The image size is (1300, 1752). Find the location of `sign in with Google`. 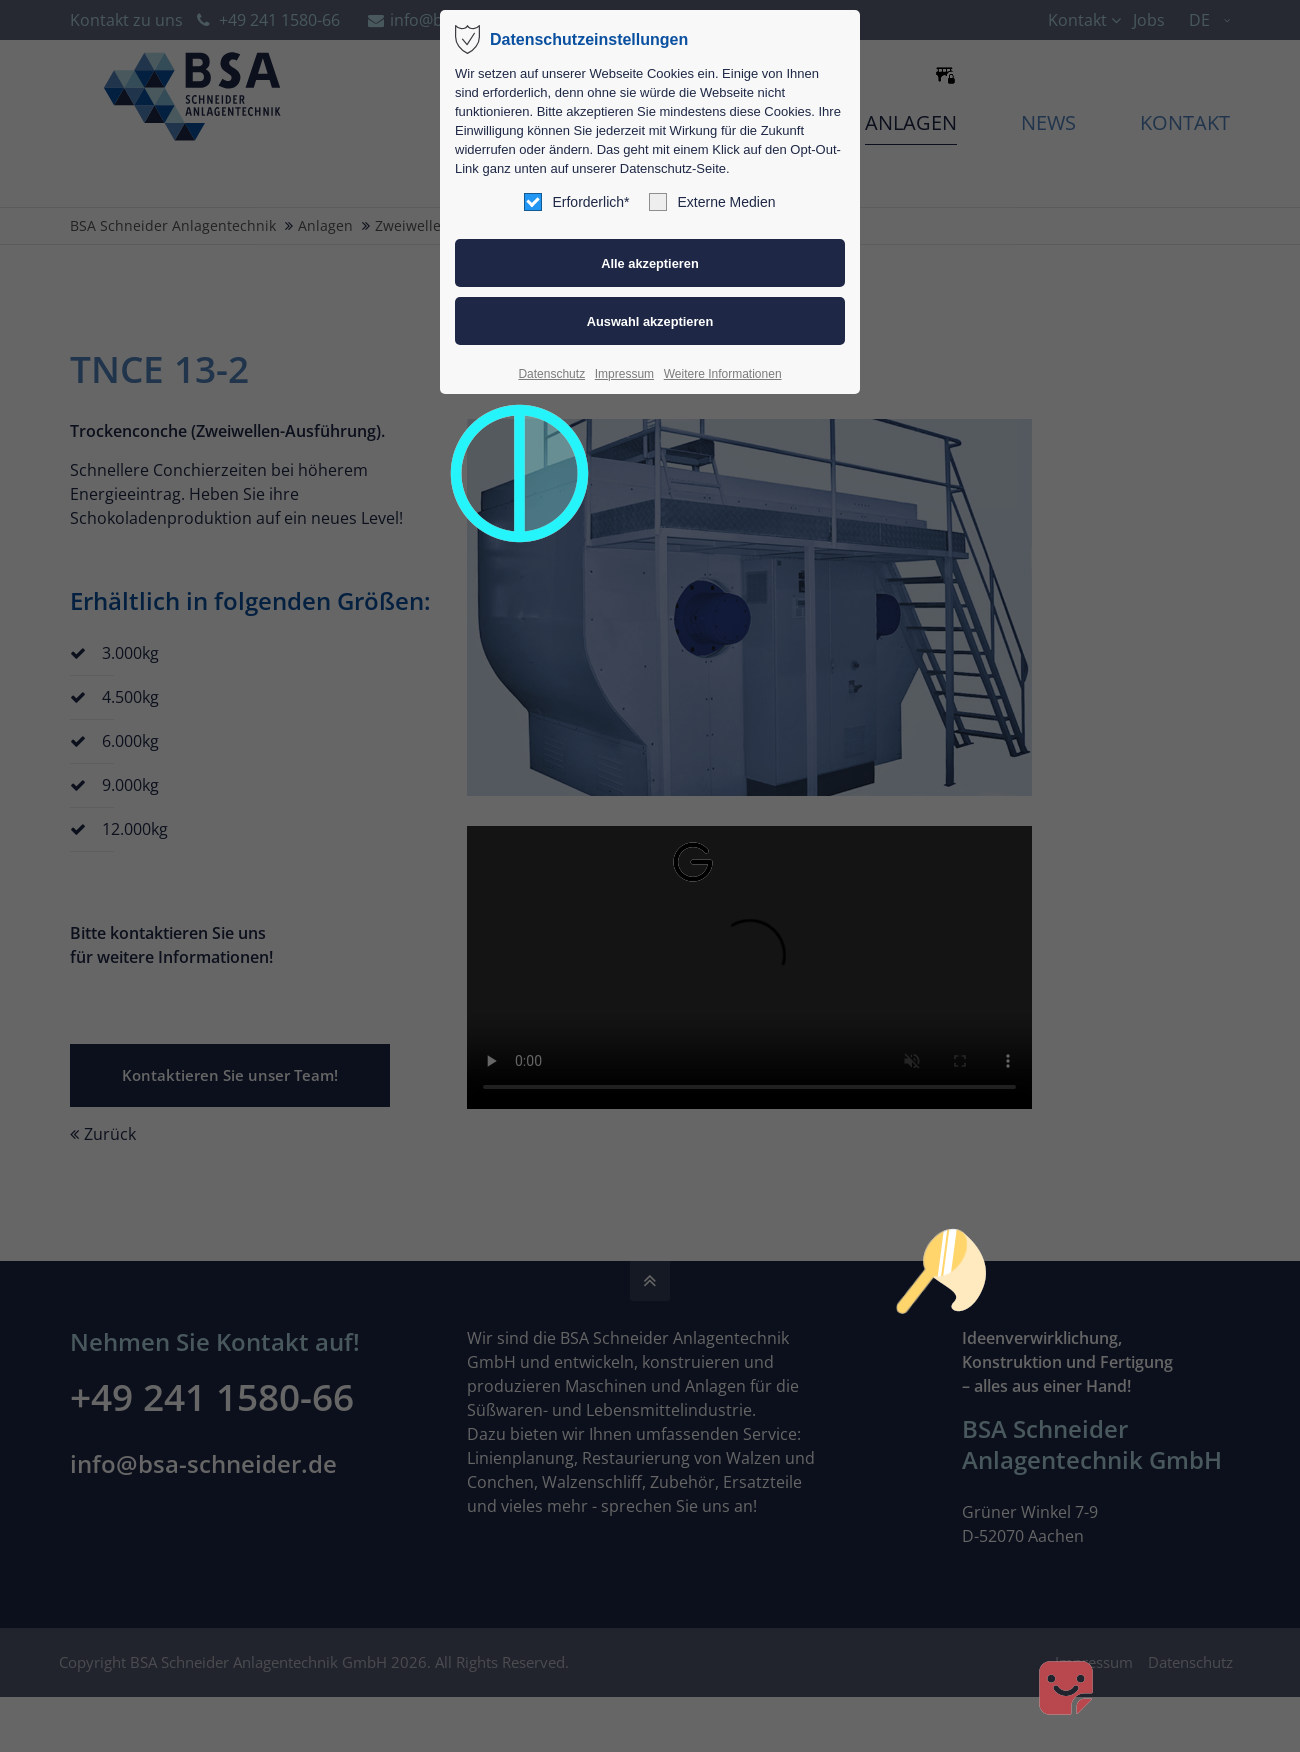

sign in with Google is located at coordinates (693, 862).